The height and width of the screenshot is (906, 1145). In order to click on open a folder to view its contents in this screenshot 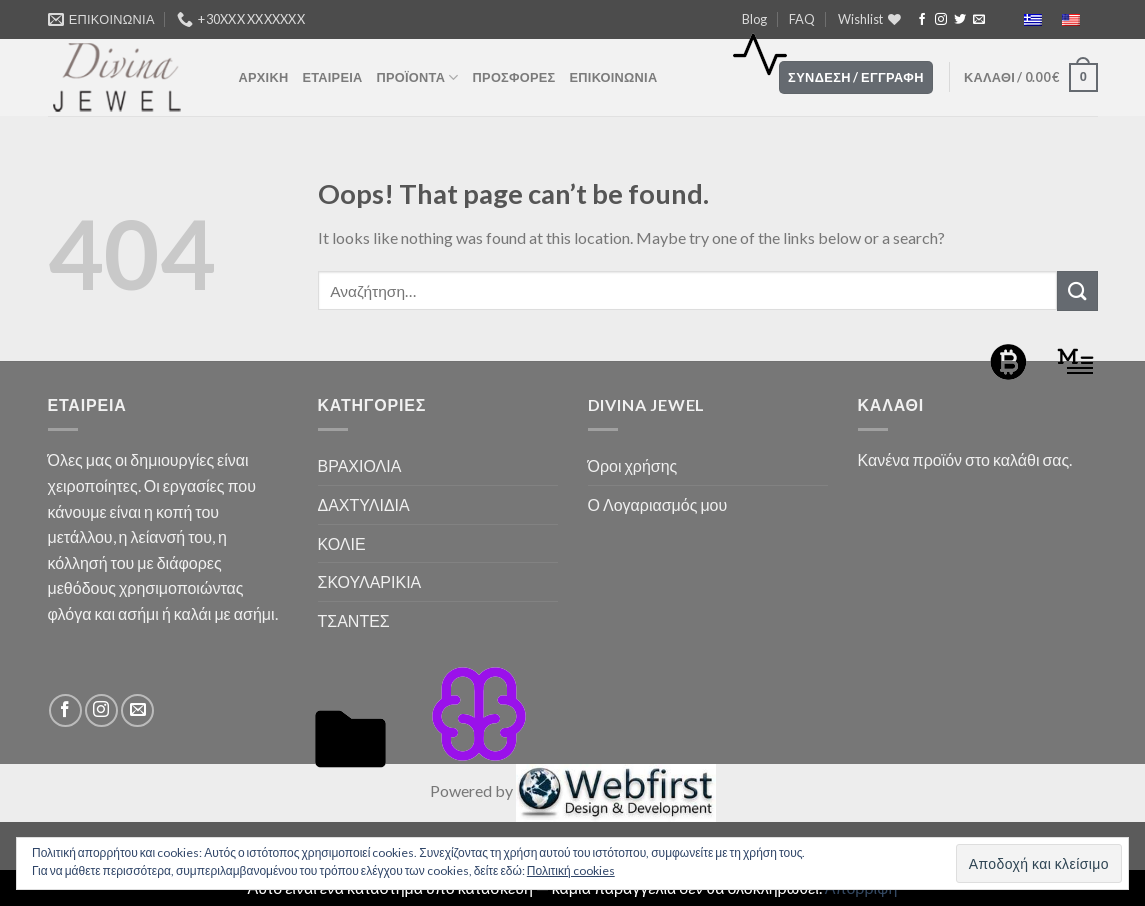, I will do `click(350, 737)`.